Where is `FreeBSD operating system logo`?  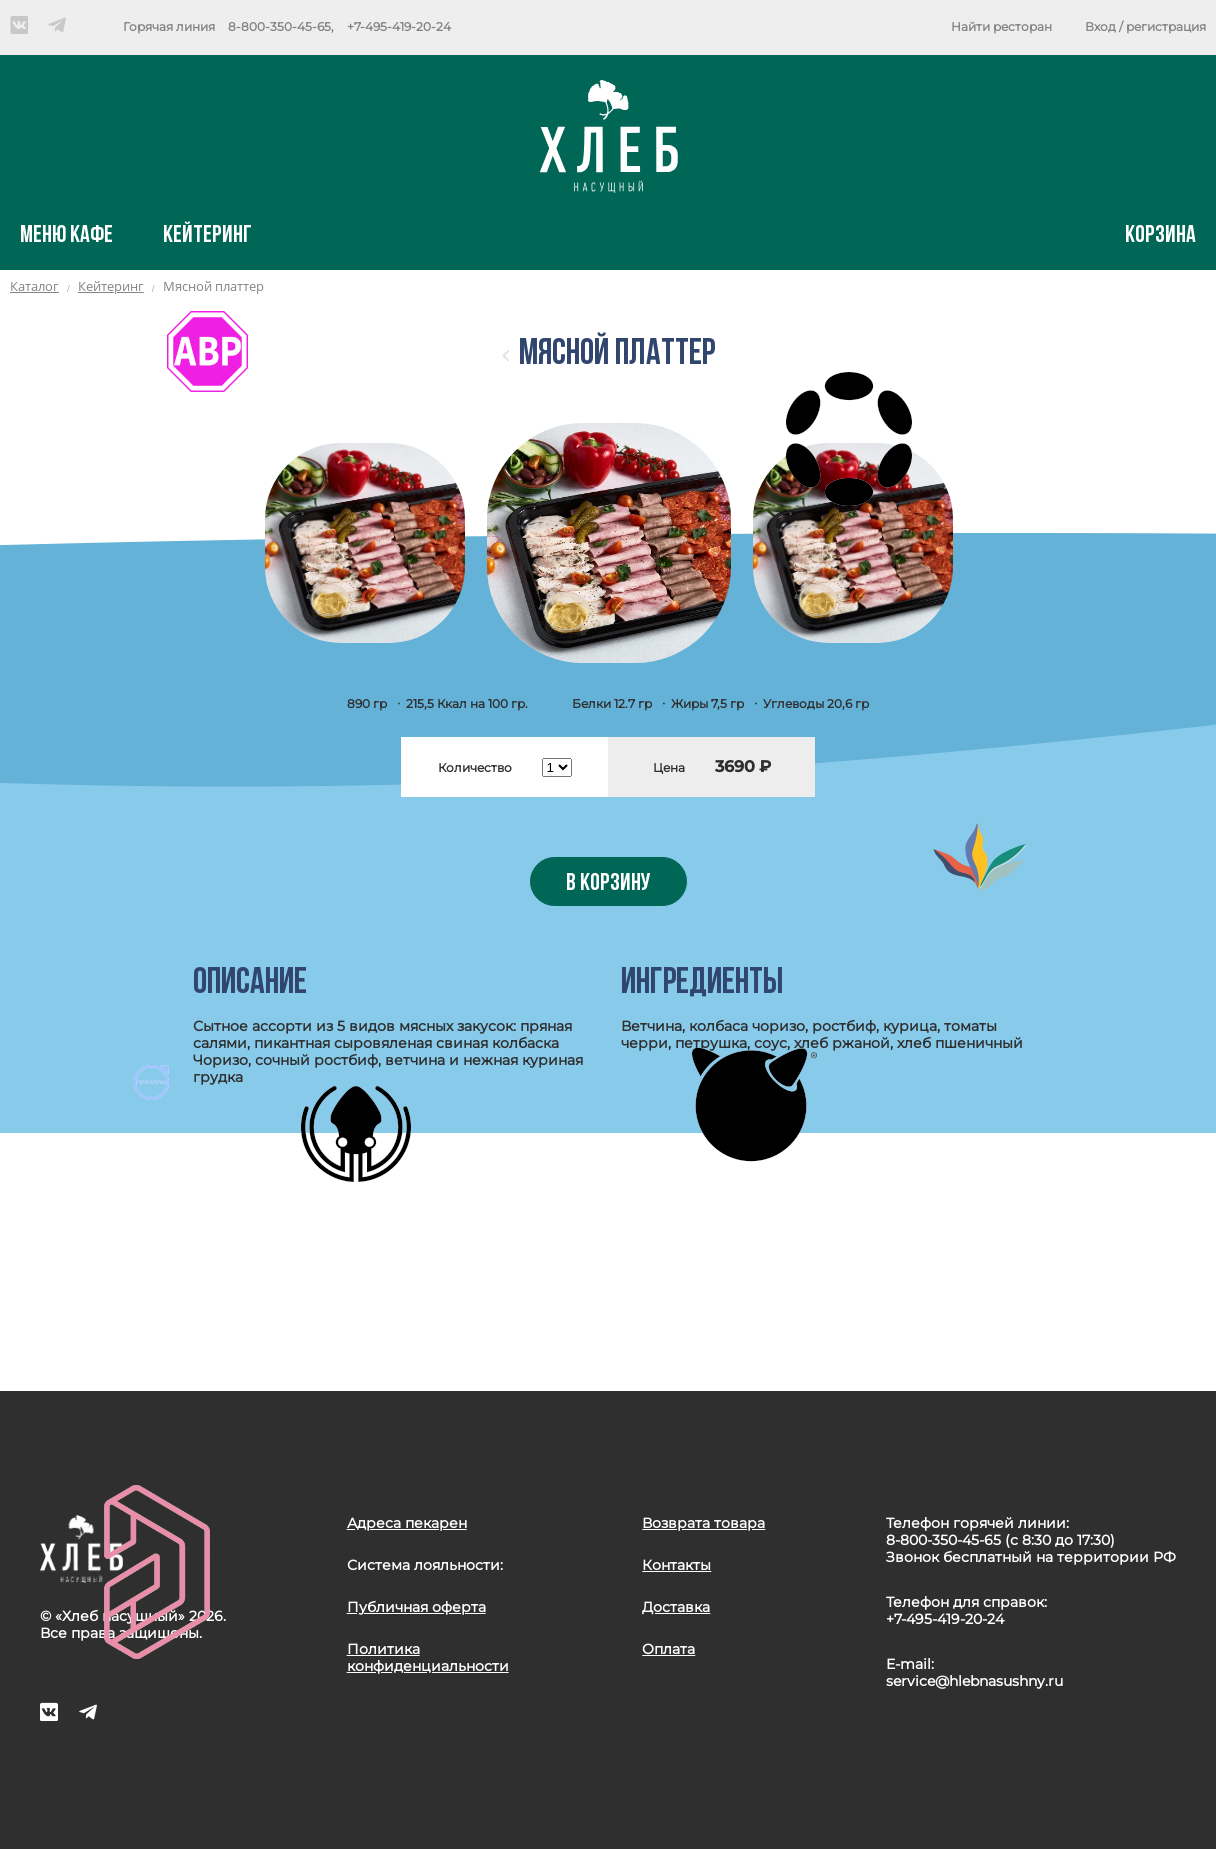
FreeBSD operating system logo is located at coordinates (754, 1104).